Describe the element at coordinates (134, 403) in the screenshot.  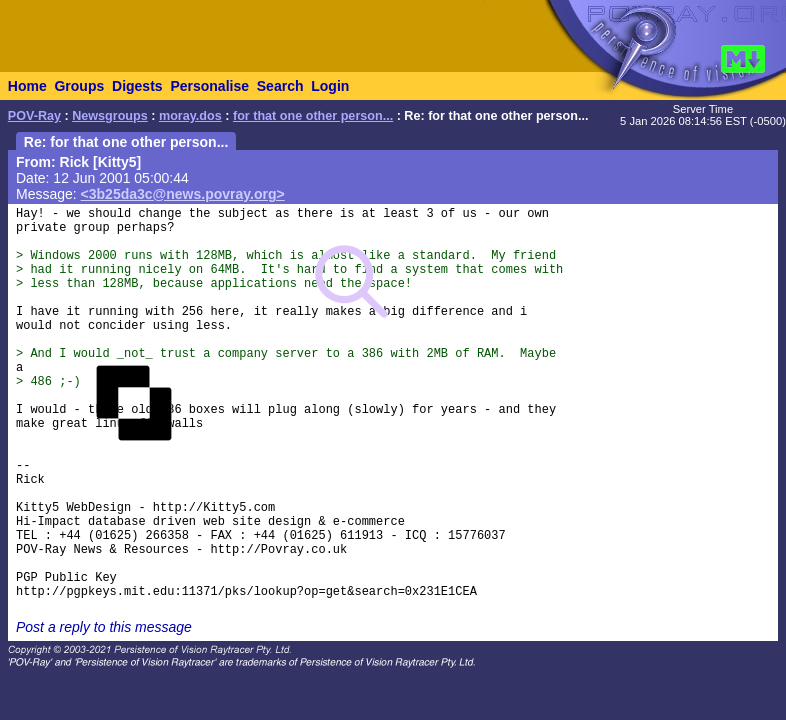
I see `exclude overlapping areas in a selection` at that location.